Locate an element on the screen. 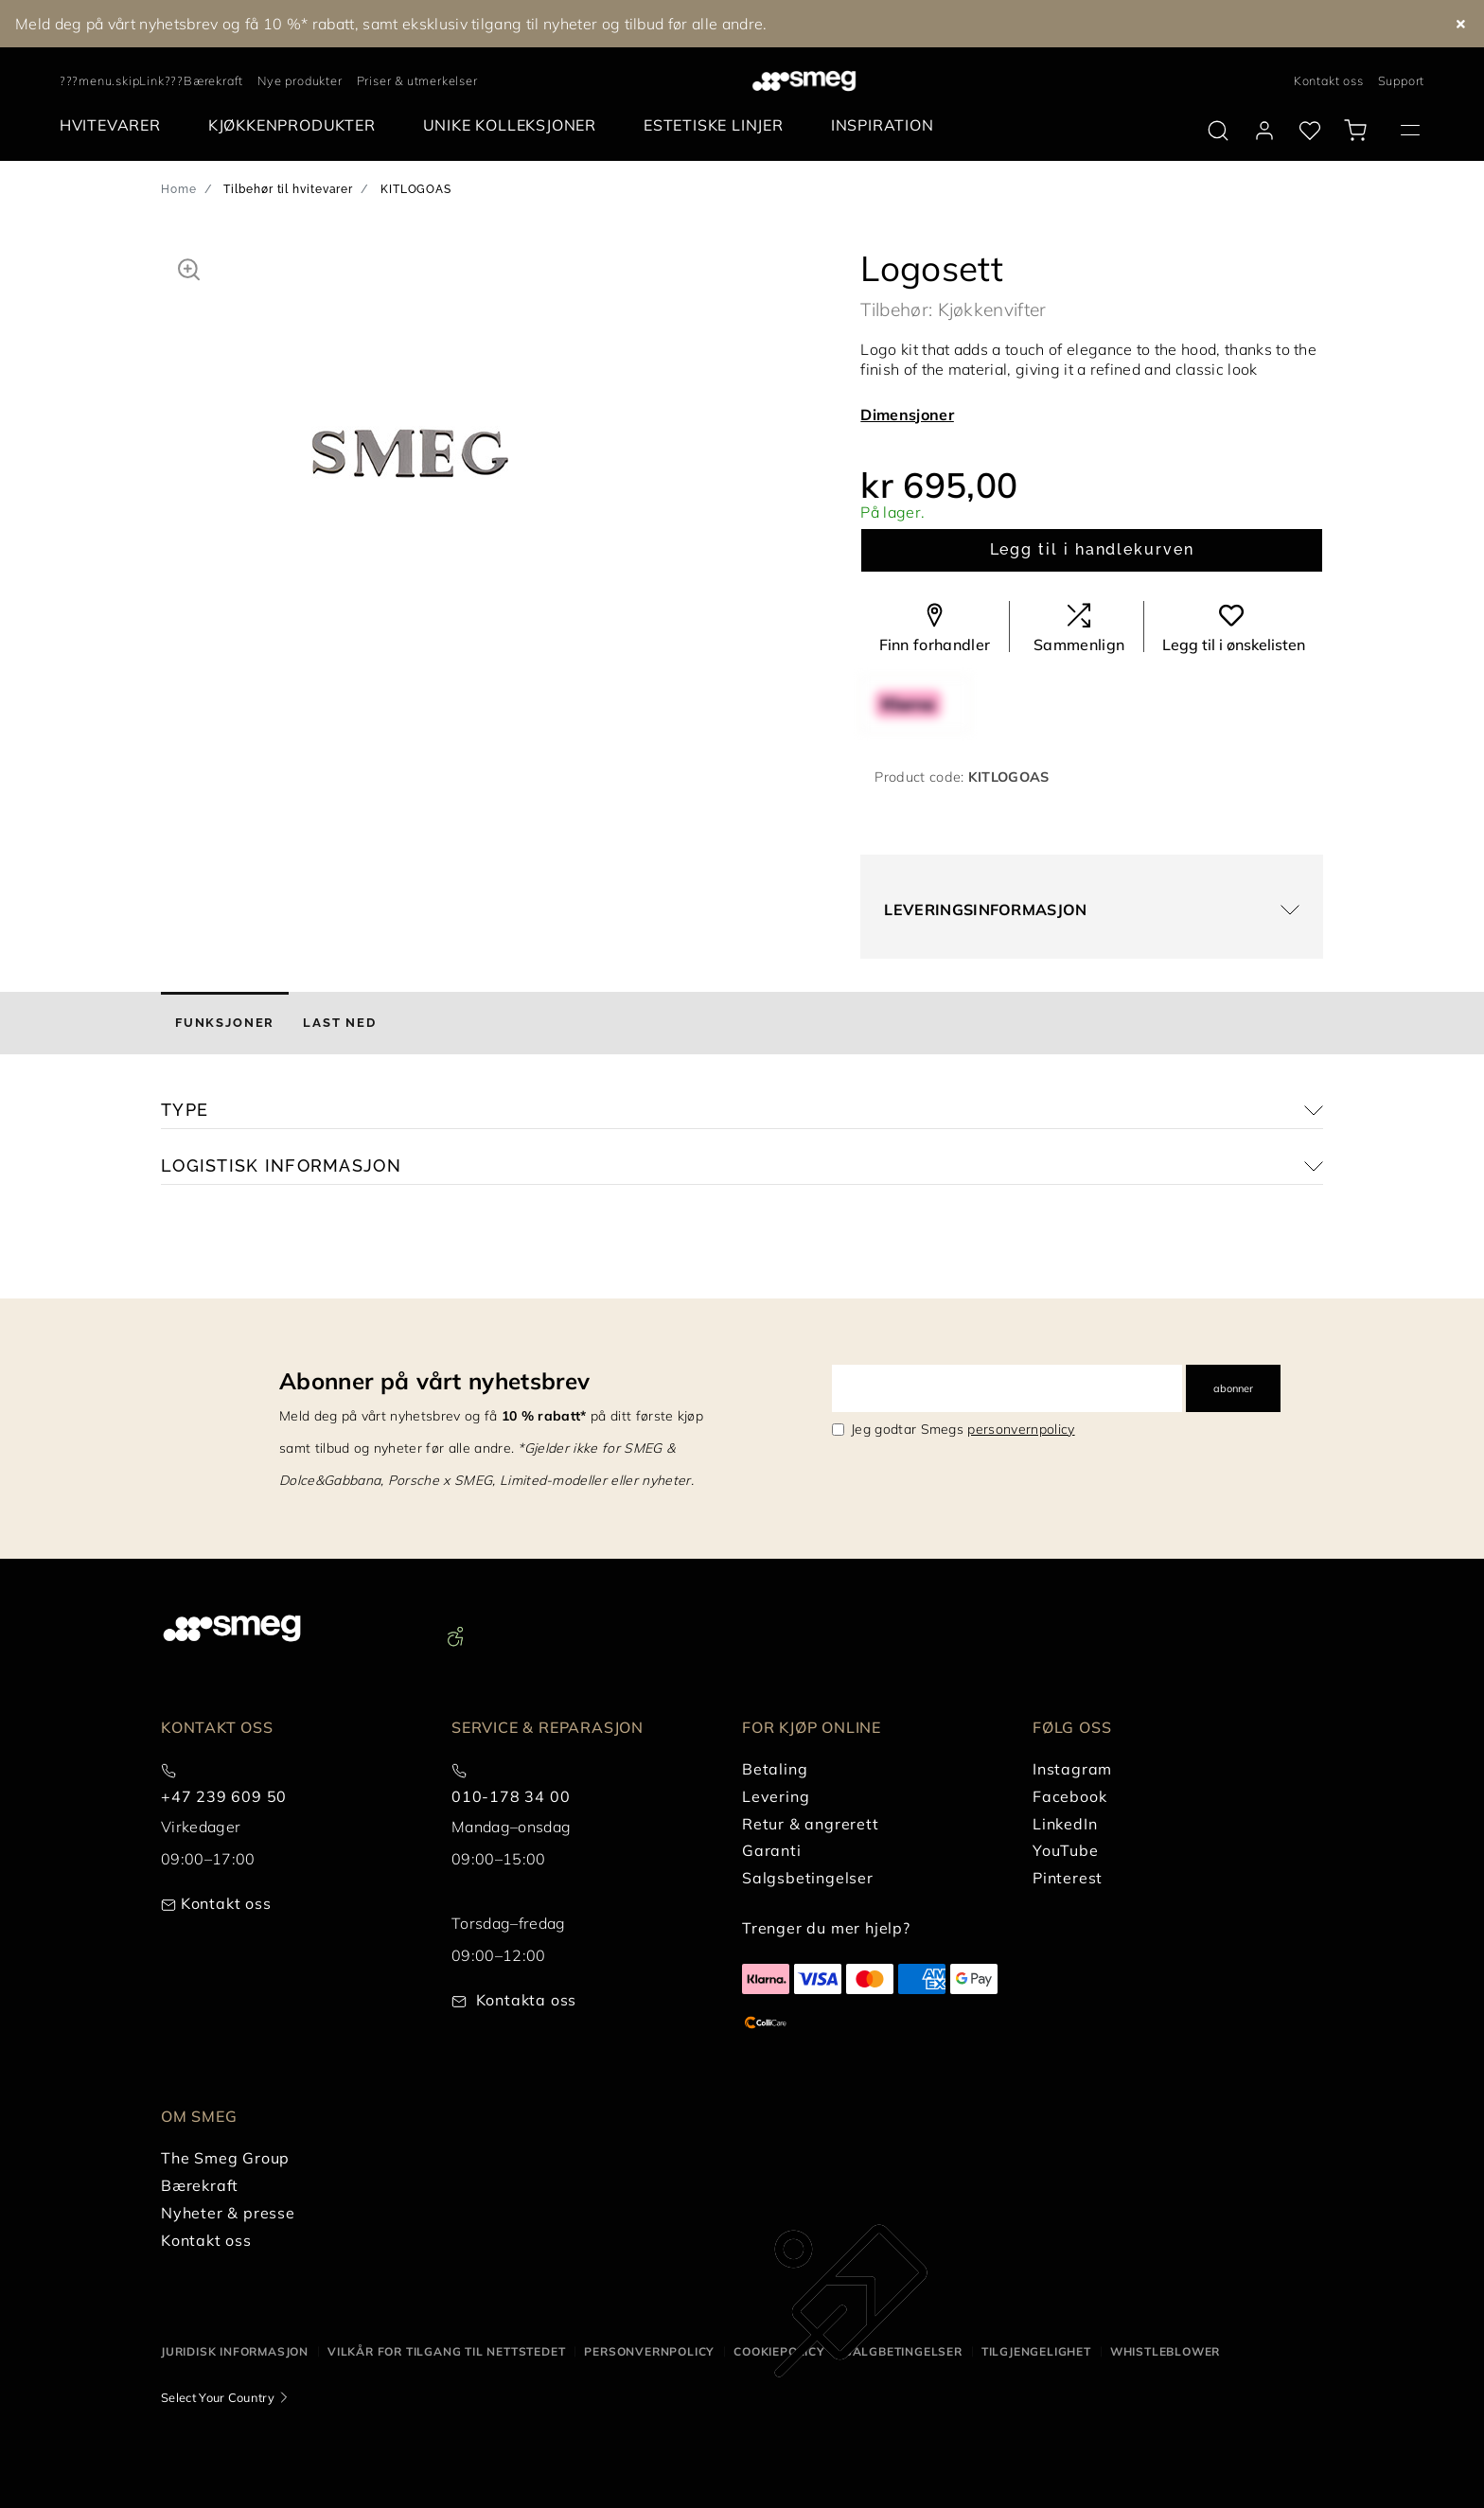 The image size is (1484, 2508). access cricket sports scores or updates is located at coordinates (842, 2298).